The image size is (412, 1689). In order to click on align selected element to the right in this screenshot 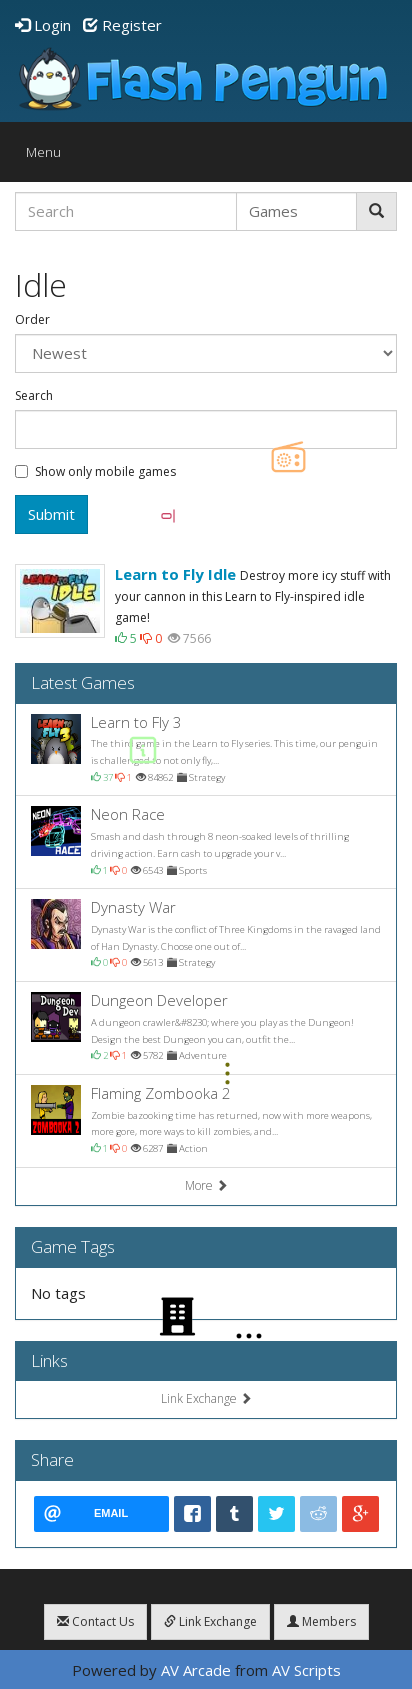, I will do `click(168, 516)`.